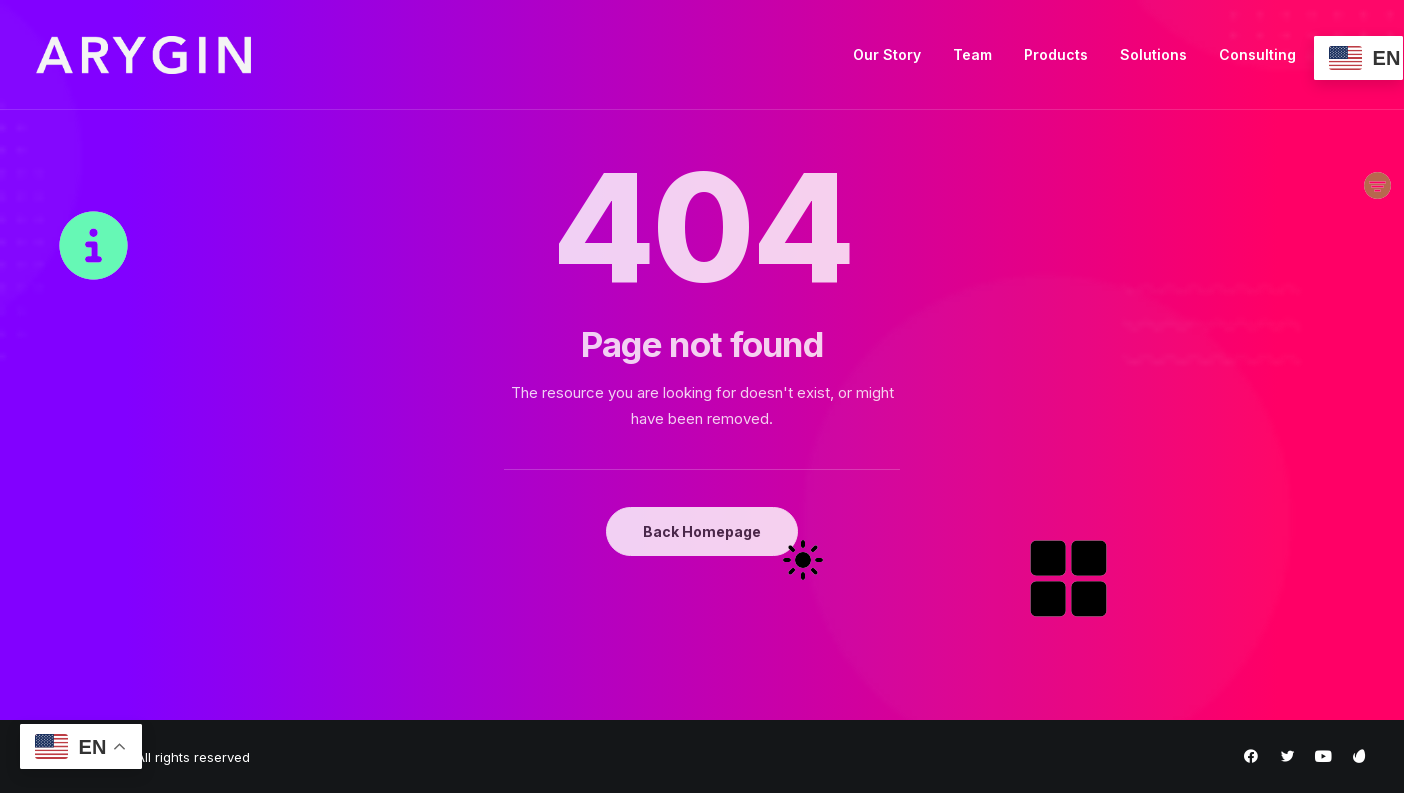  Describe the element at coordinates (1068, 578) in the screenshot. I see `view items in grid layout` at that location.